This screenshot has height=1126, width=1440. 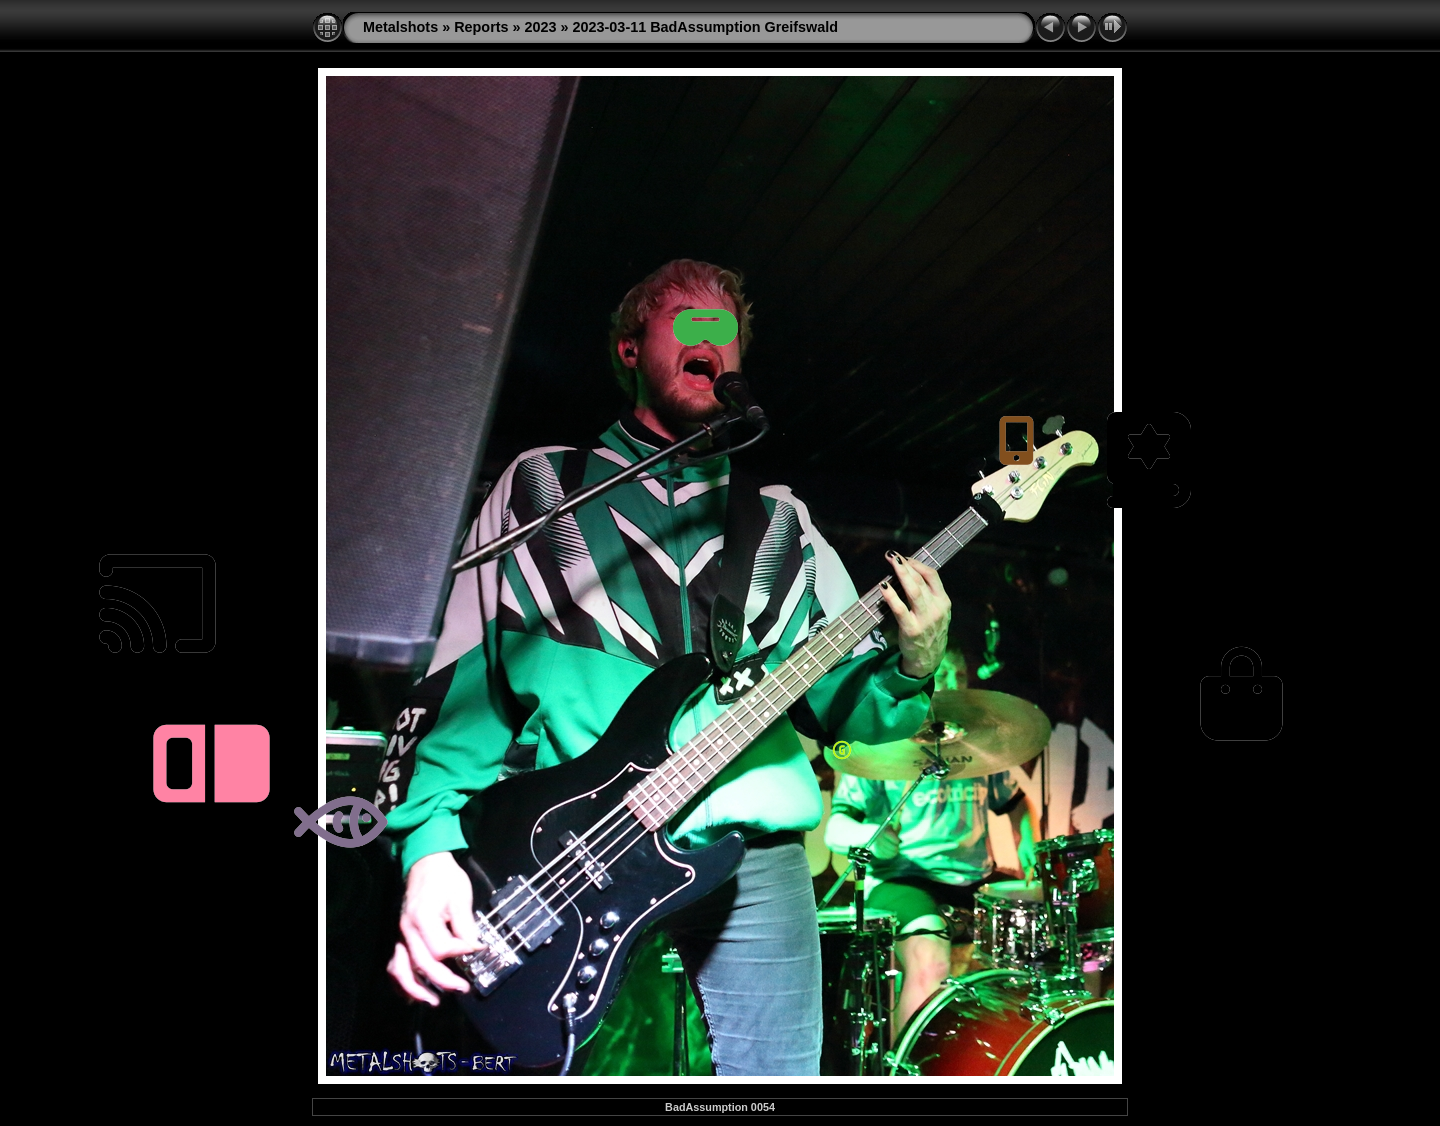 What do you see at coordinates (1241, 699) in the screenshot?
I see `view your shopping bag` at bounding box center [1241, 699].